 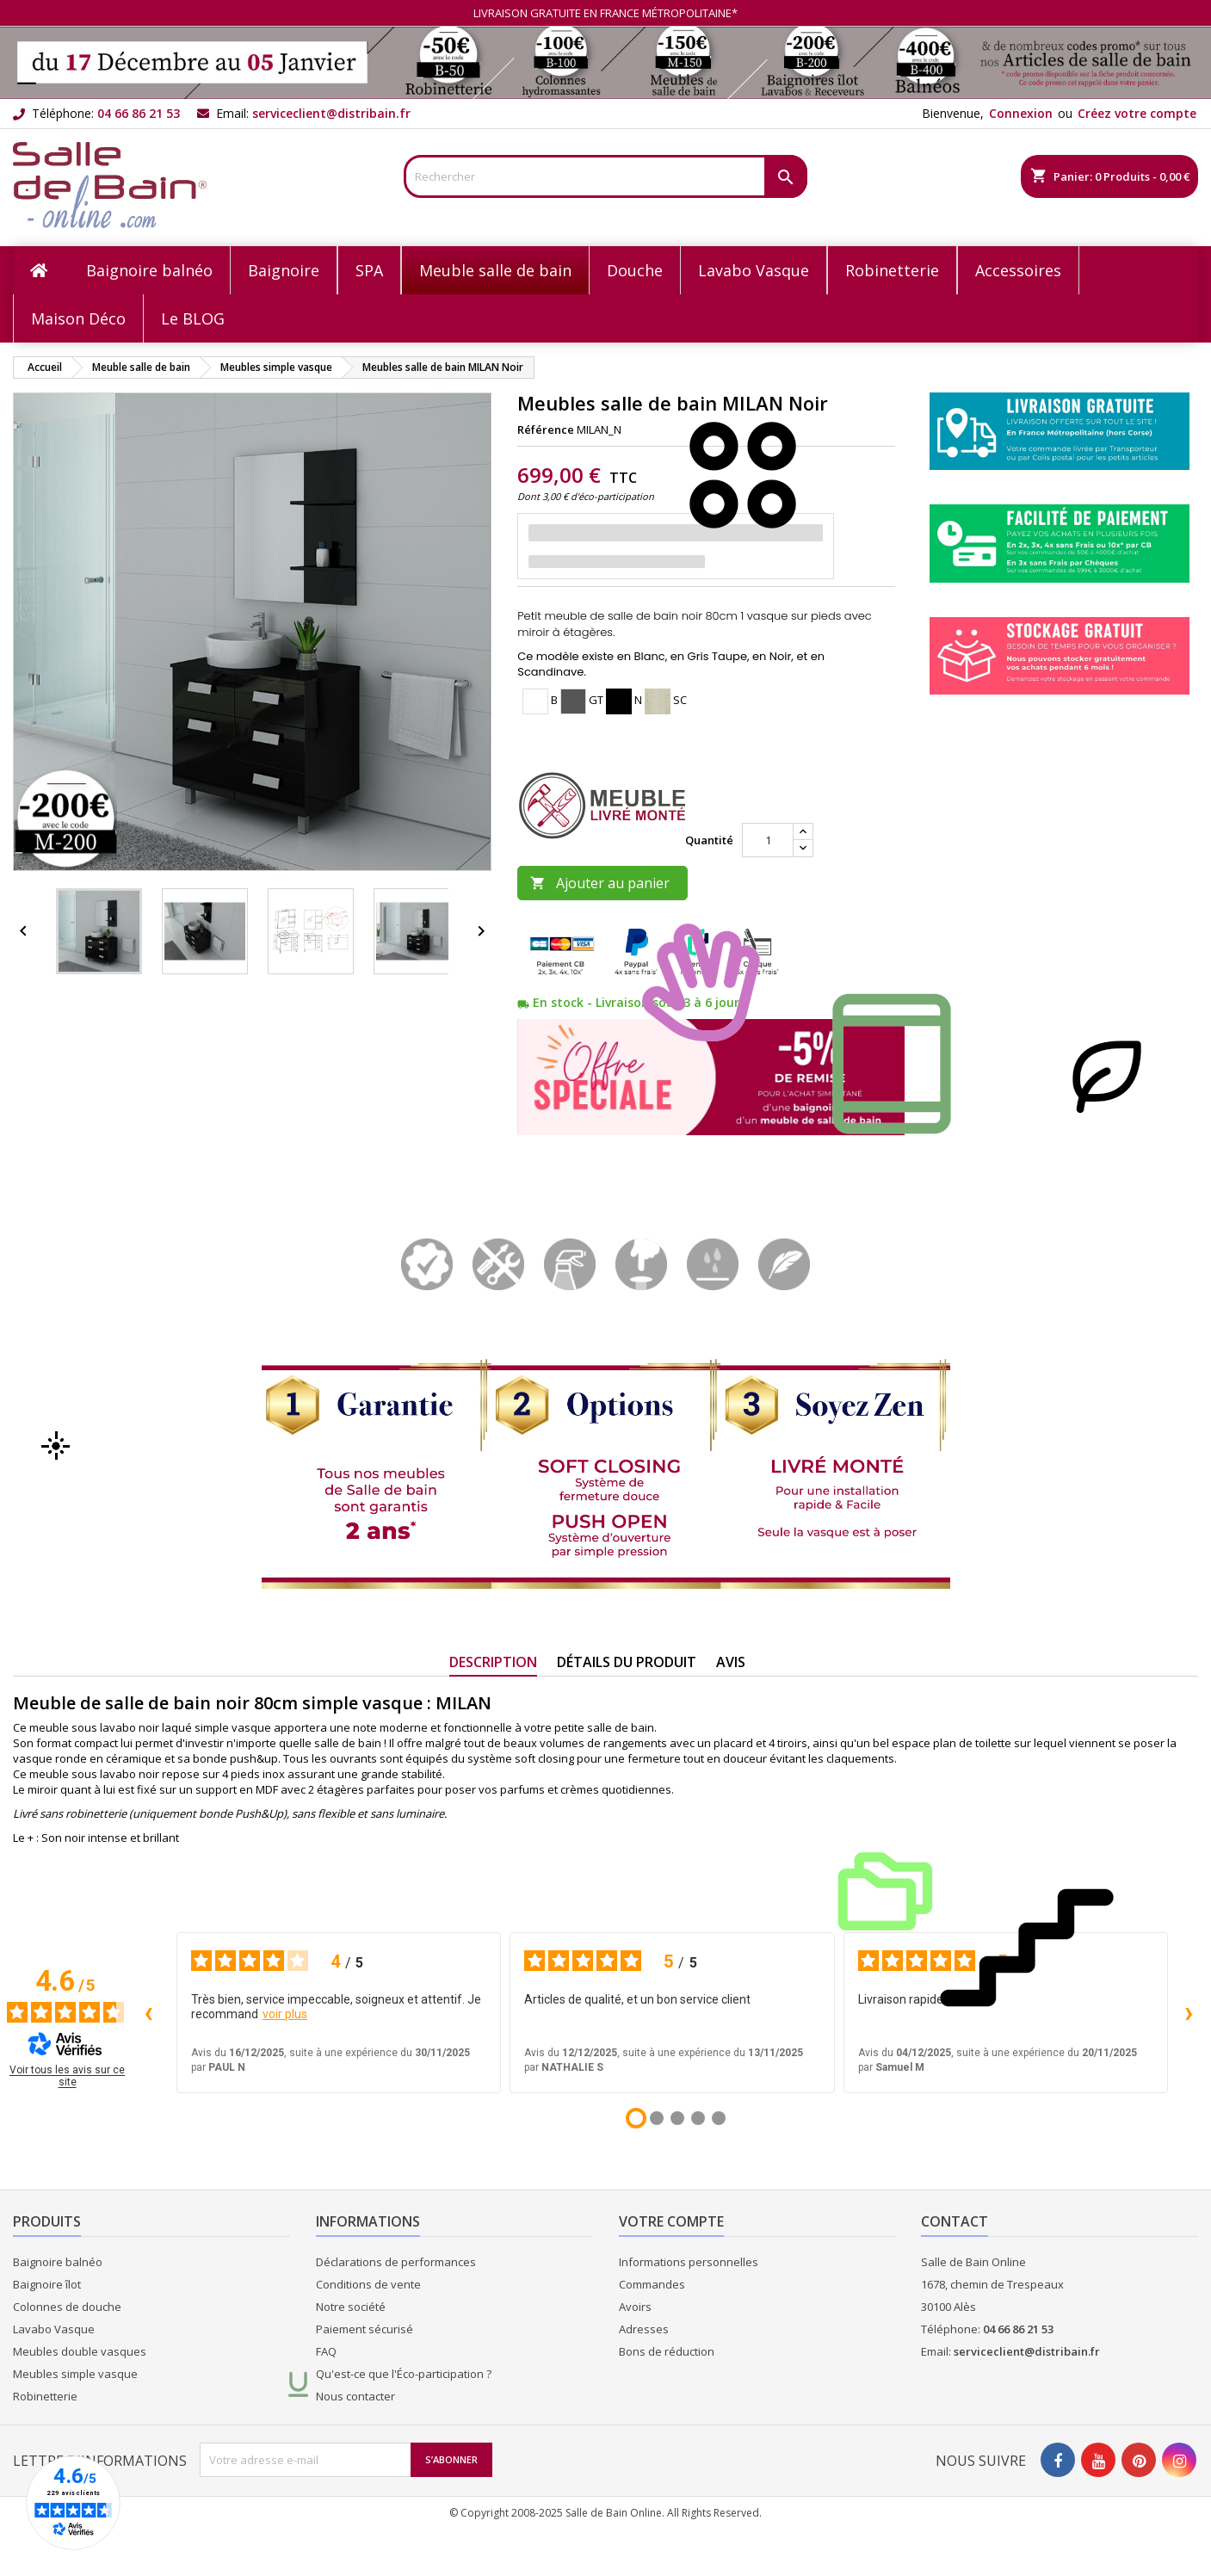 What do you see at coordinates (892, 1064) in the screenshot?
I see `switch to tablet view` at bounding box center [892, 1064].